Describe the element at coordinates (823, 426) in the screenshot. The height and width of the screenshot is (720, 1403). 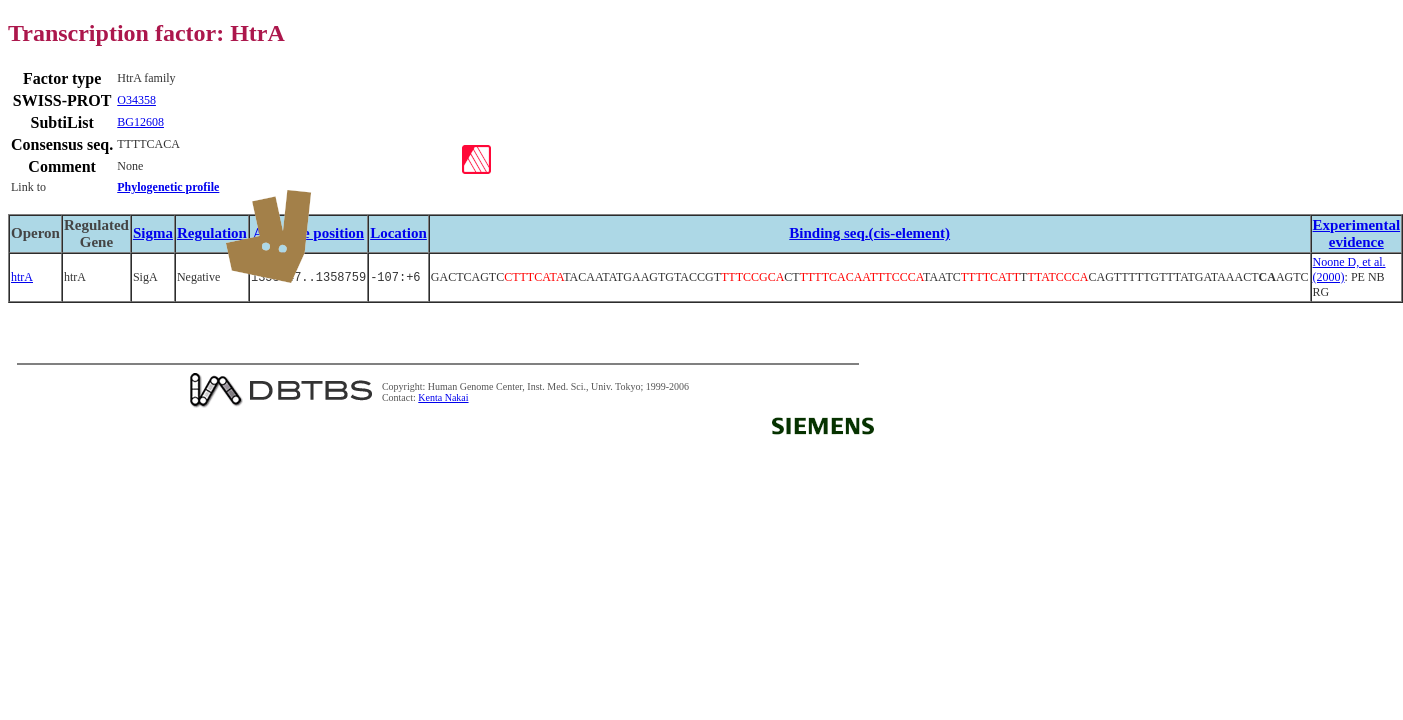
I see `Siemens company logo` at that location.